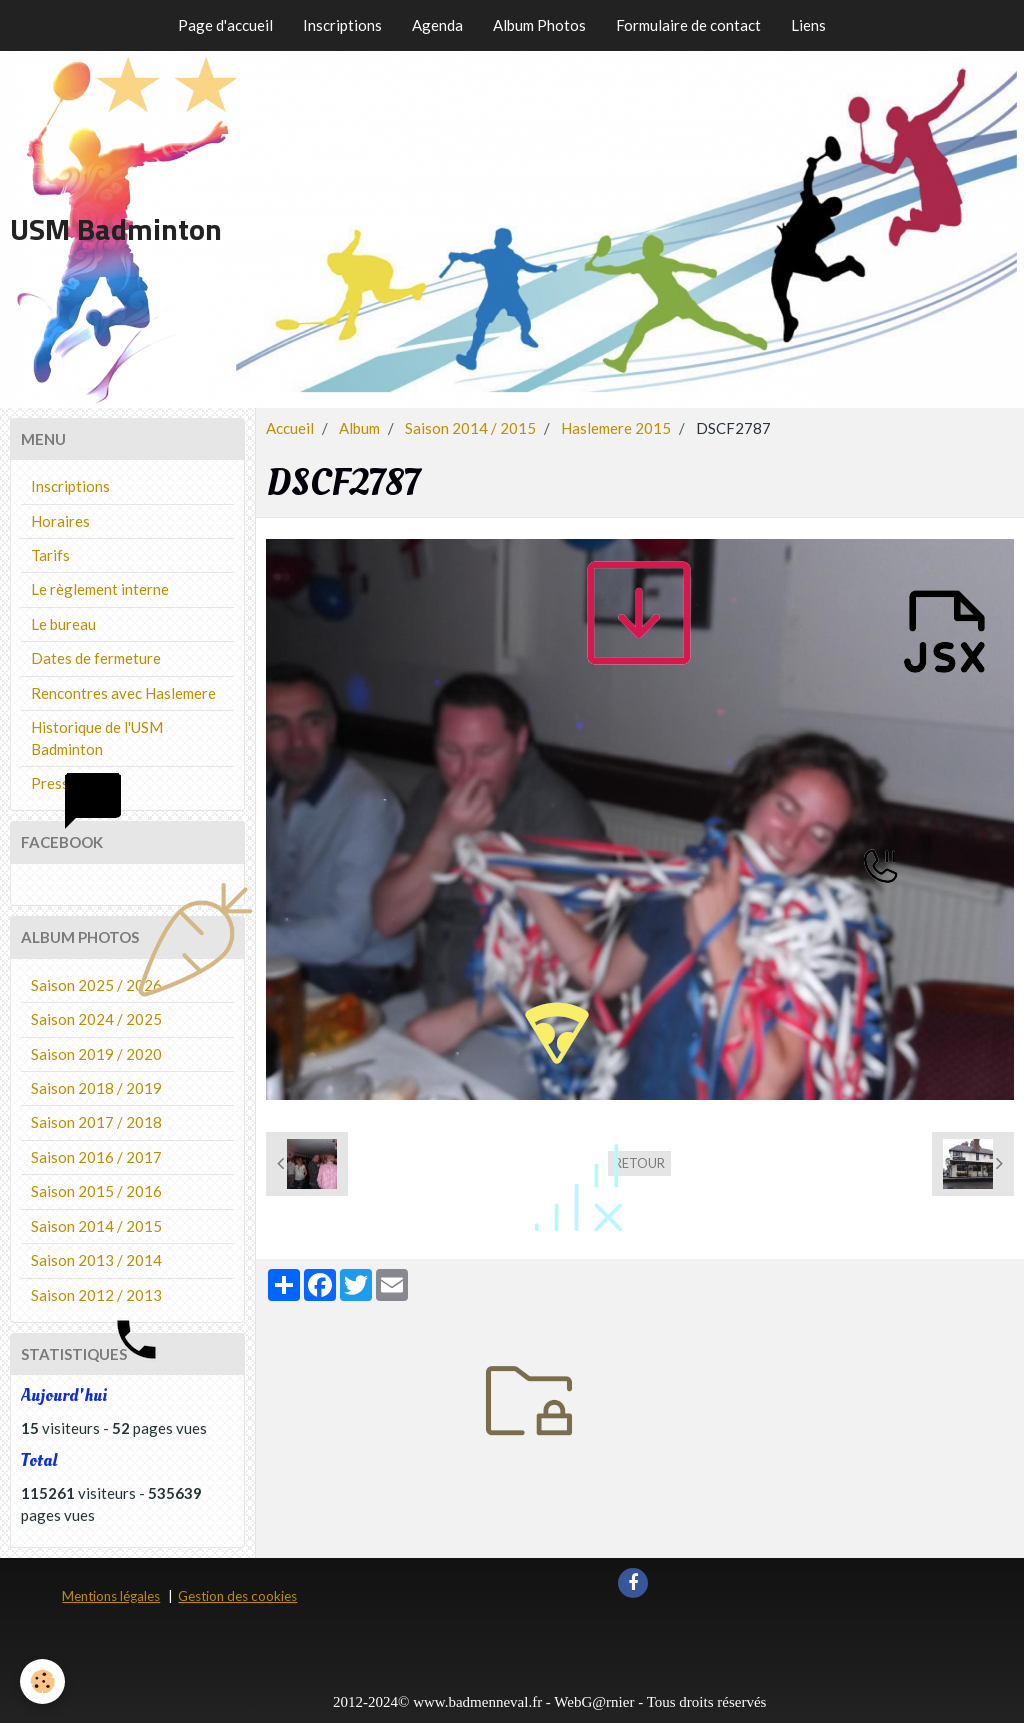 The image size is (1024, 1723). I want to click on order food or pizza delivery, so click(557, 1032).